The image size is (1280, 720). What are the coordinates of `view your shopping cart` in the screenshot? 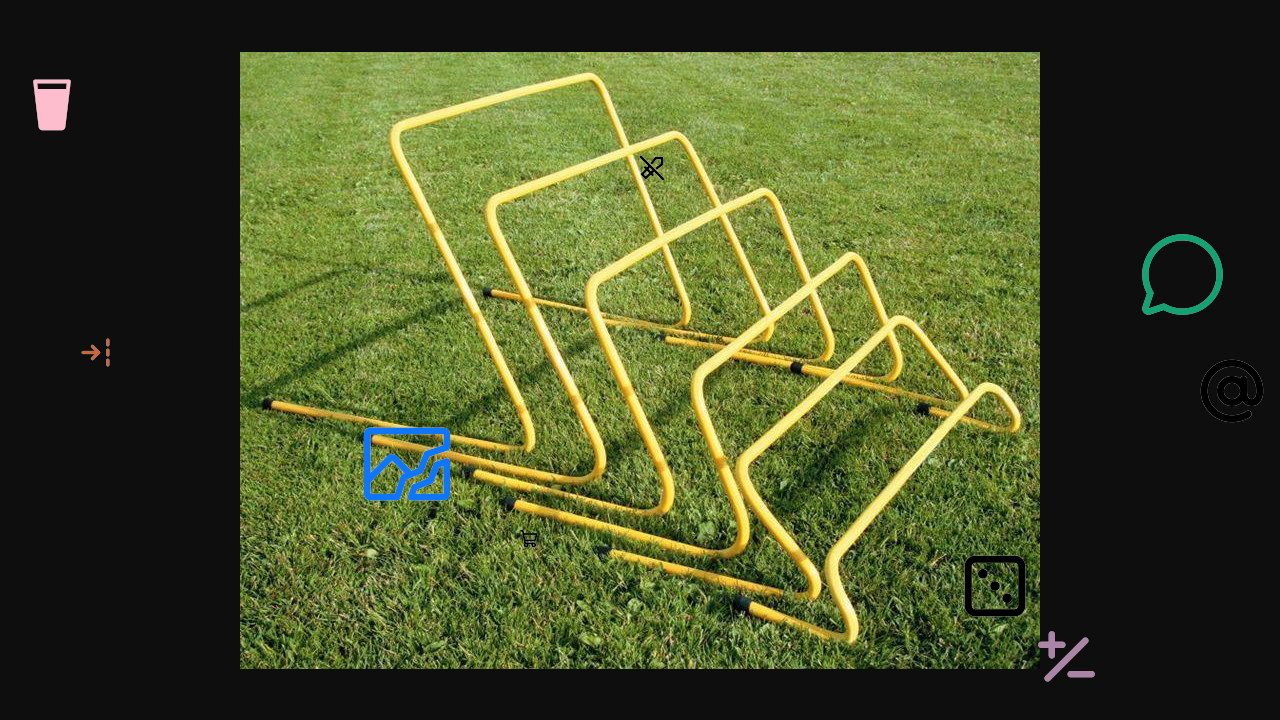 It's located at (529, 539).